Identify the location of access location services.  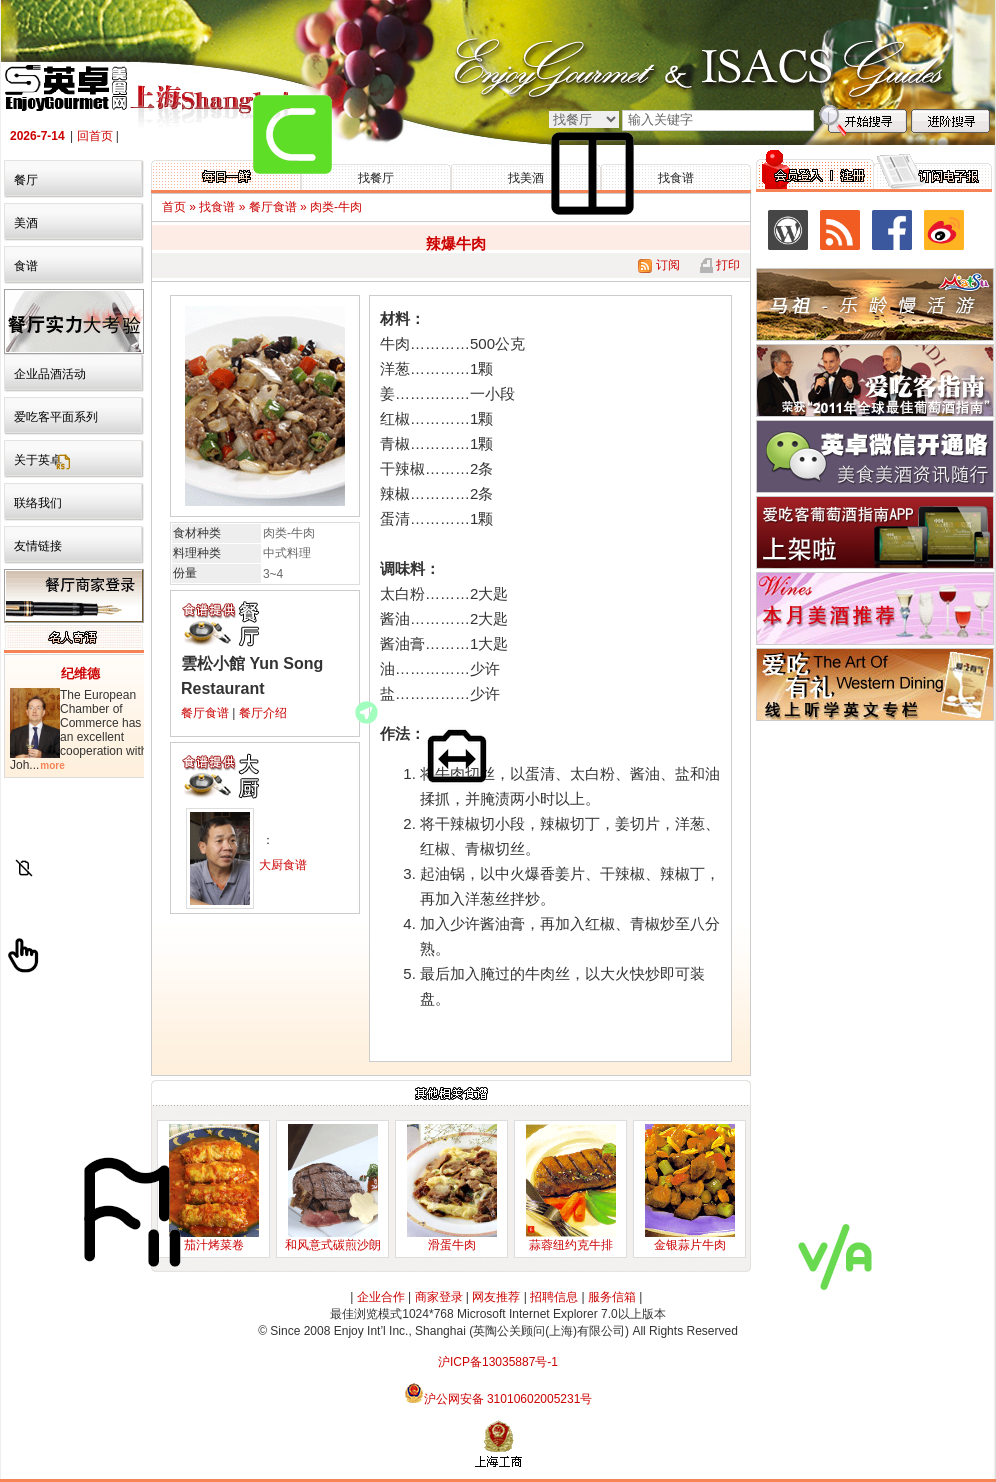
(366, 712).